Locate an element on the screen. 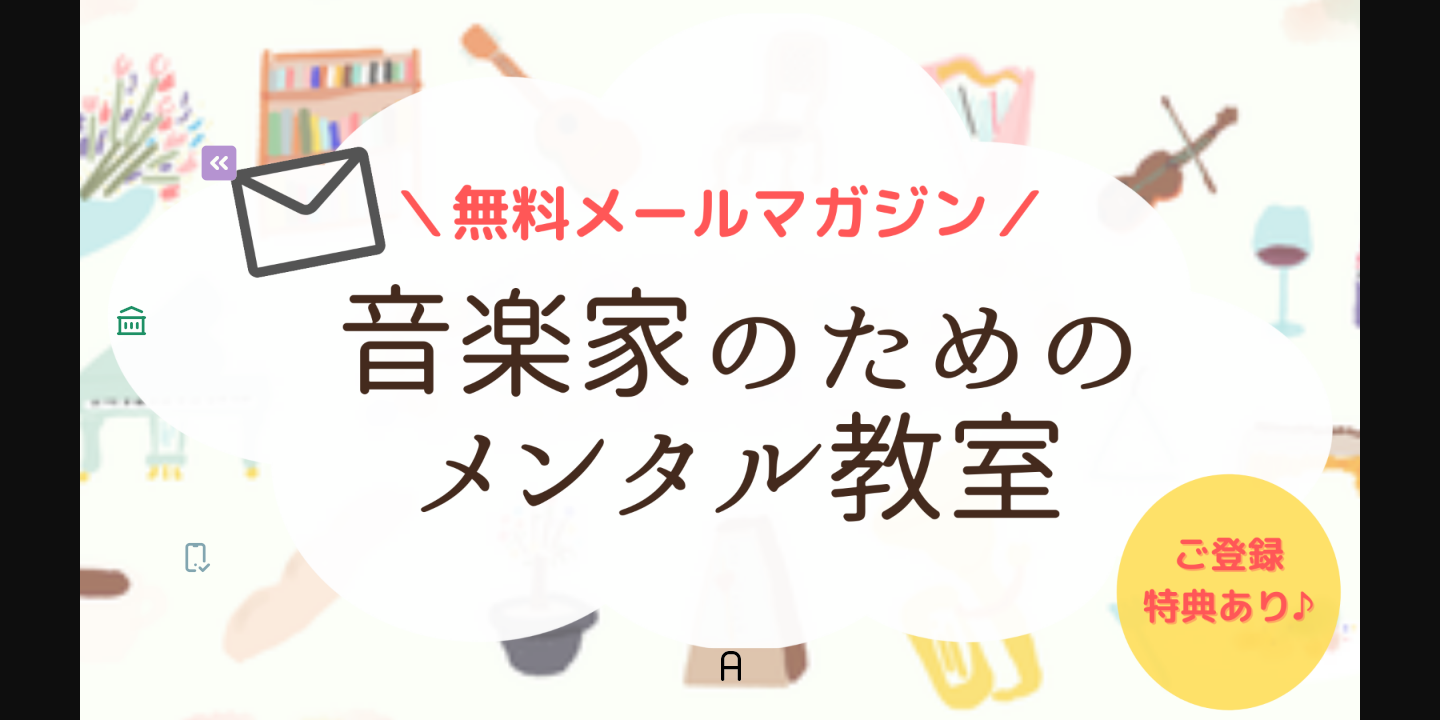 The width and height of the screenshot is (1440, 720). mobile device verified successfully is located at coordinates (195, 557).